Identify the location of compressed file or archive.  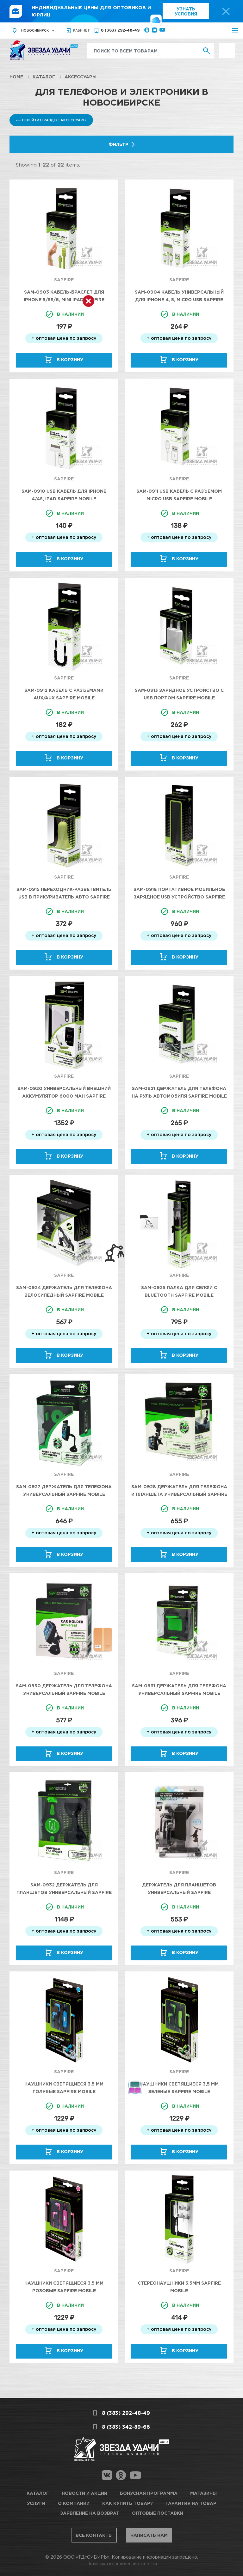
(103, 1640).